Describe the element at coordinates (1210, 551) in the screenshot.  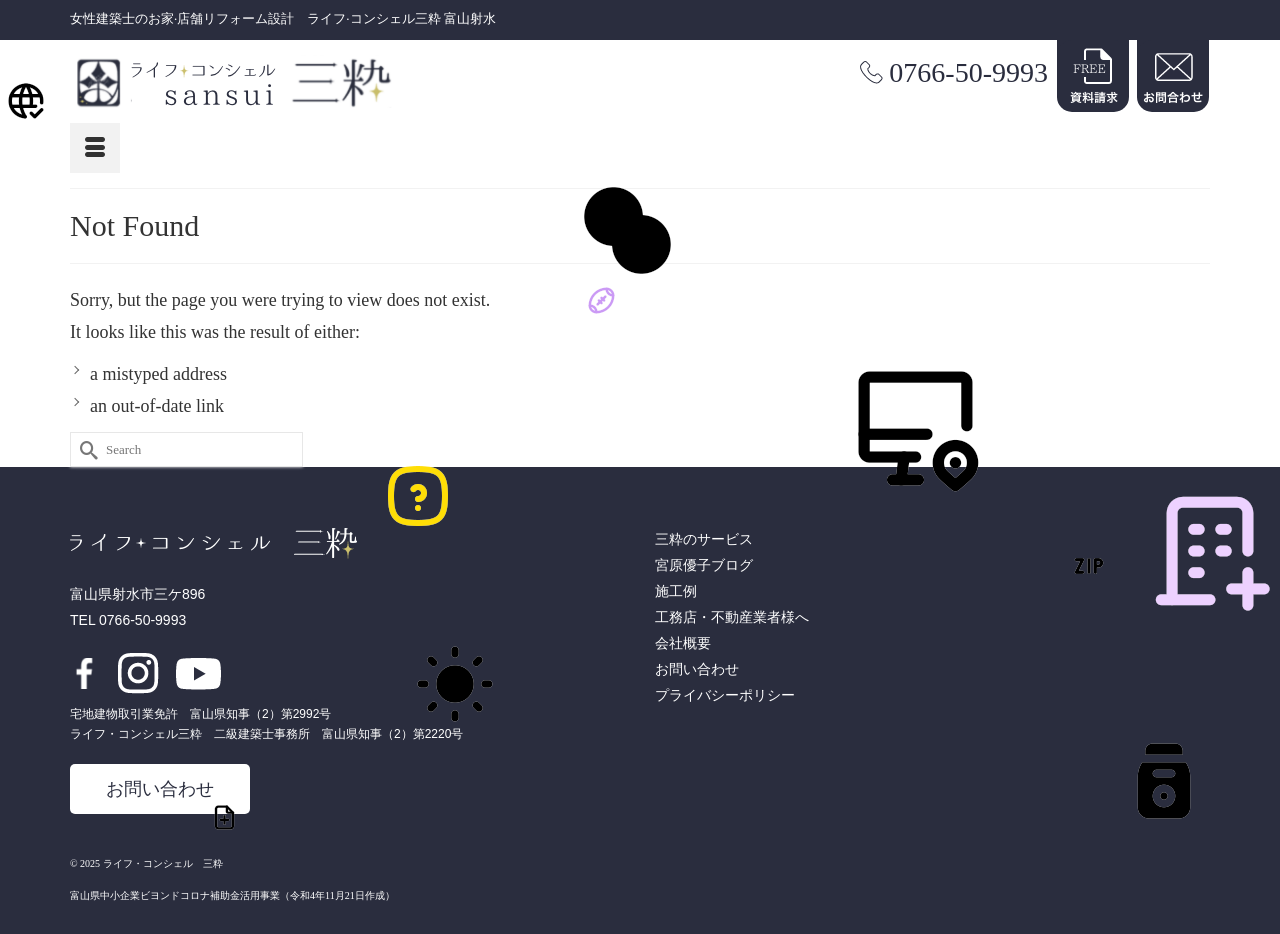
I see `add a new building or property` at that location.